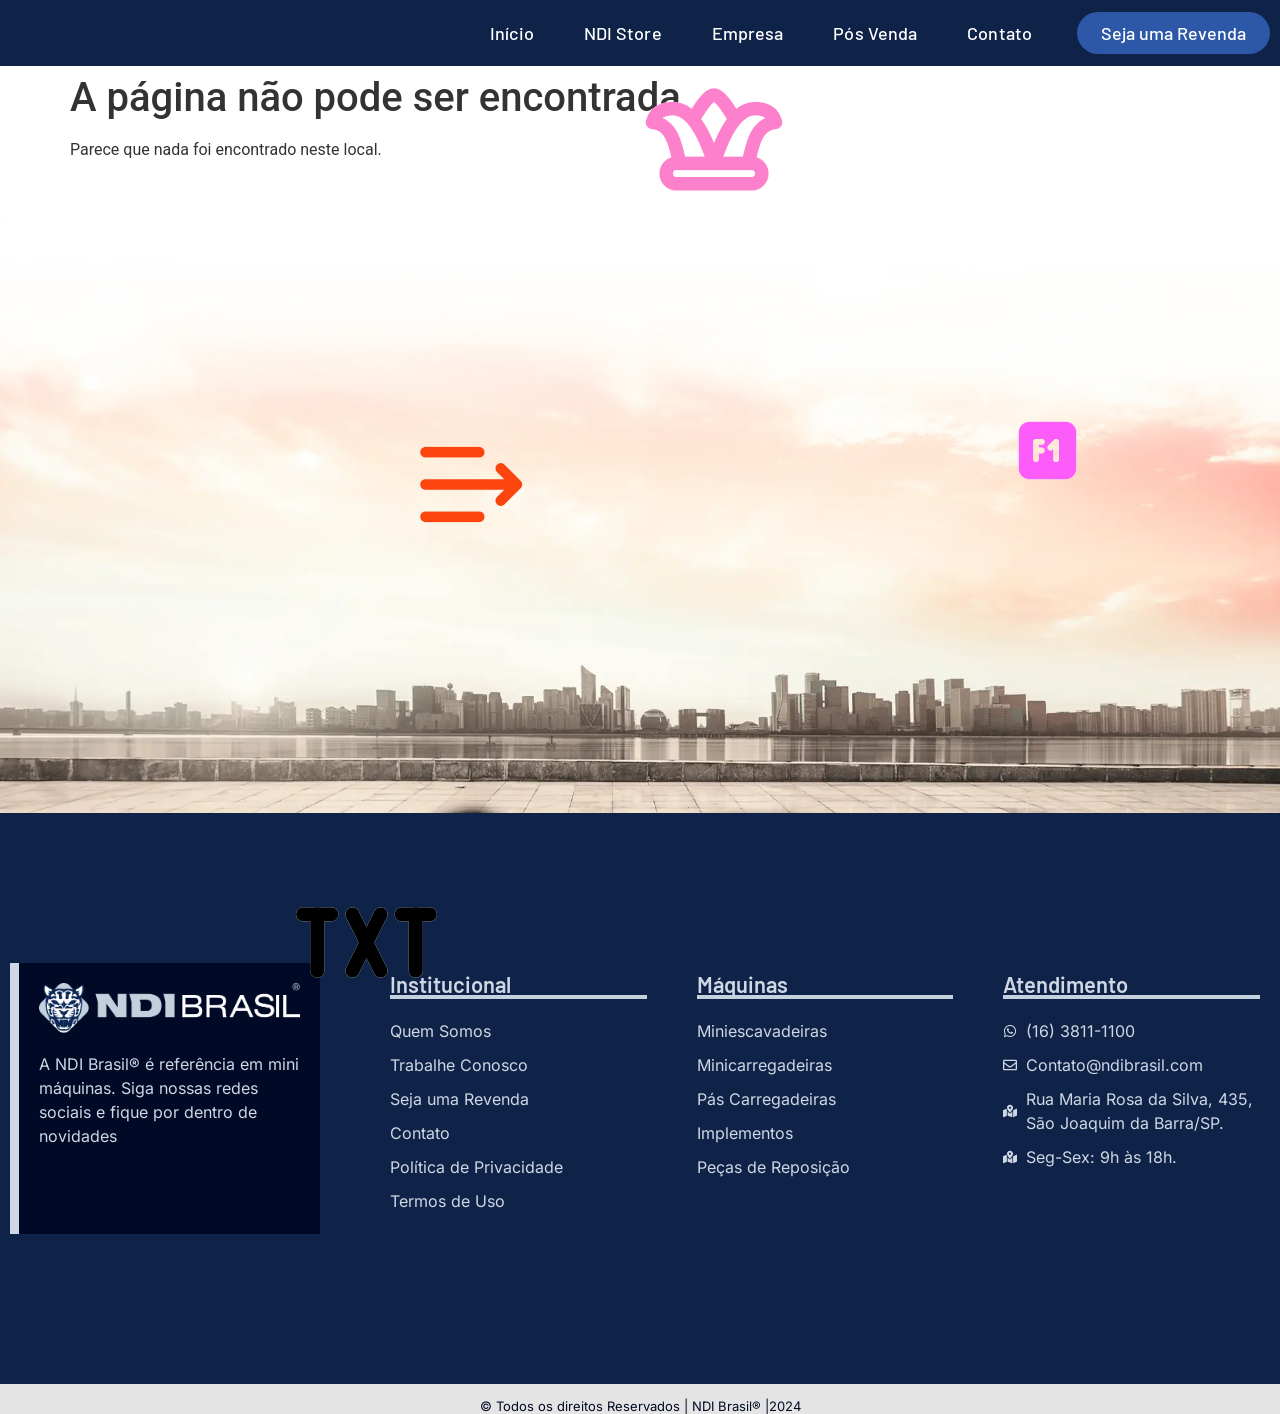  What do you see at coordinates (714, 136) in the screenshot?
I see `select joker or wild card in a card game` at bounding box center [714, 136].